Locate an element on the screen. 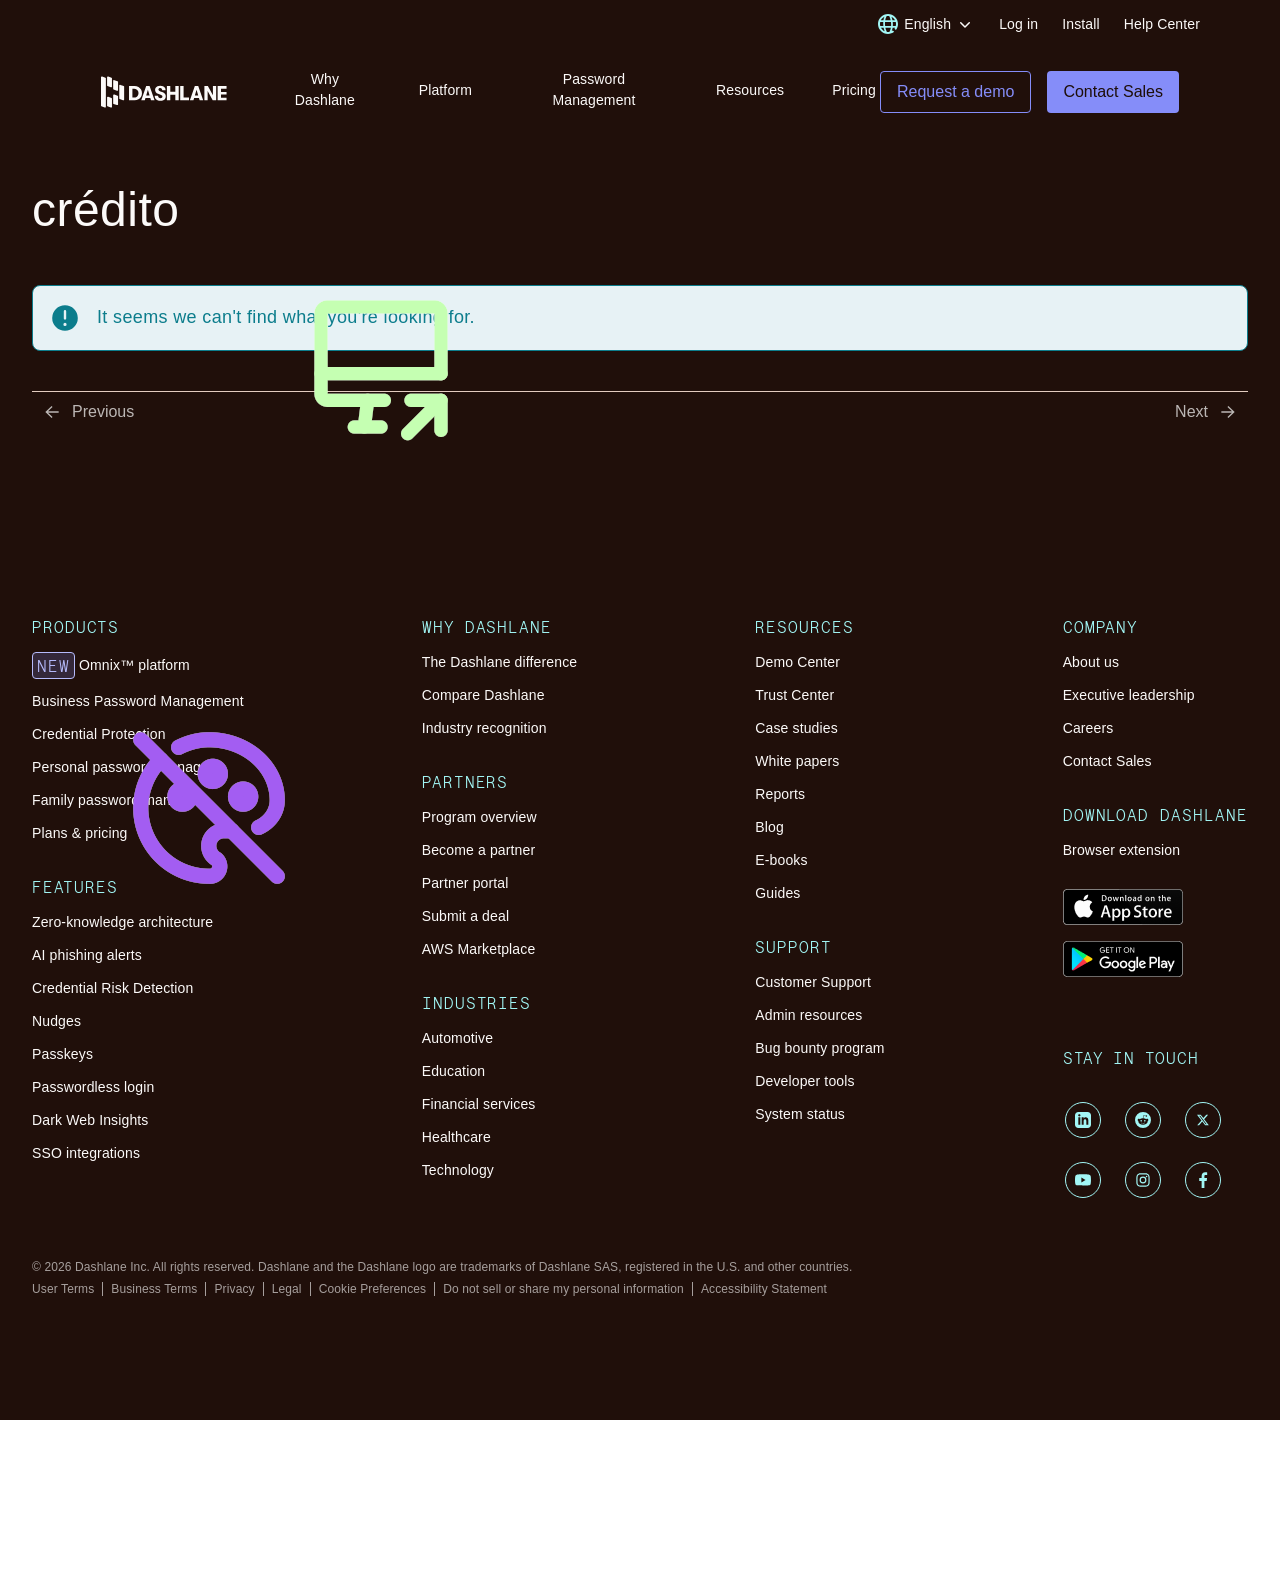 Image resolution: width=1280 pixels, height=1576 pixels. share content from your desktop computer is located at coordinates (381, 367).